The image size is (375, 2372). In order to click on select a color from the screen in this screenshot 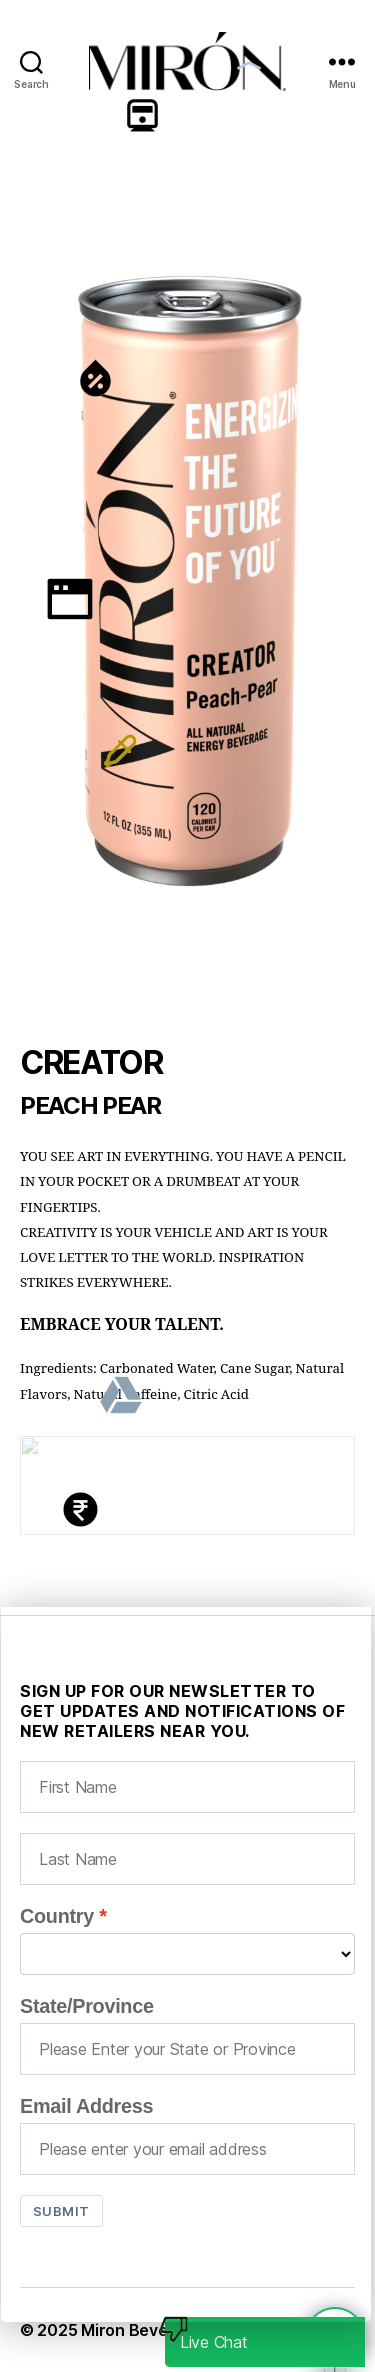, I will do `click(120, 751)`.